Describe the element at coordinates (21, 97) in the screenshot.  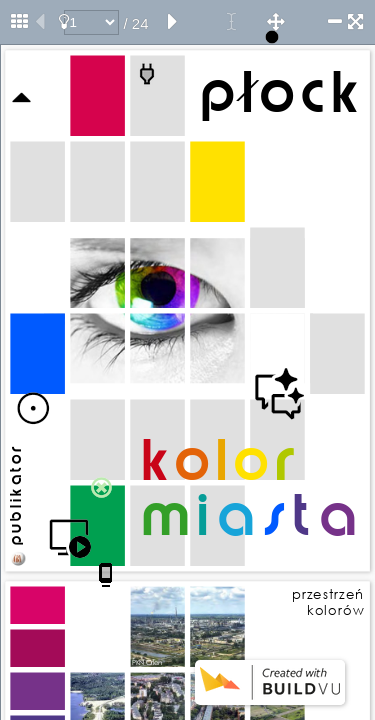
I see `collapse an expanded section or panel` at that location.